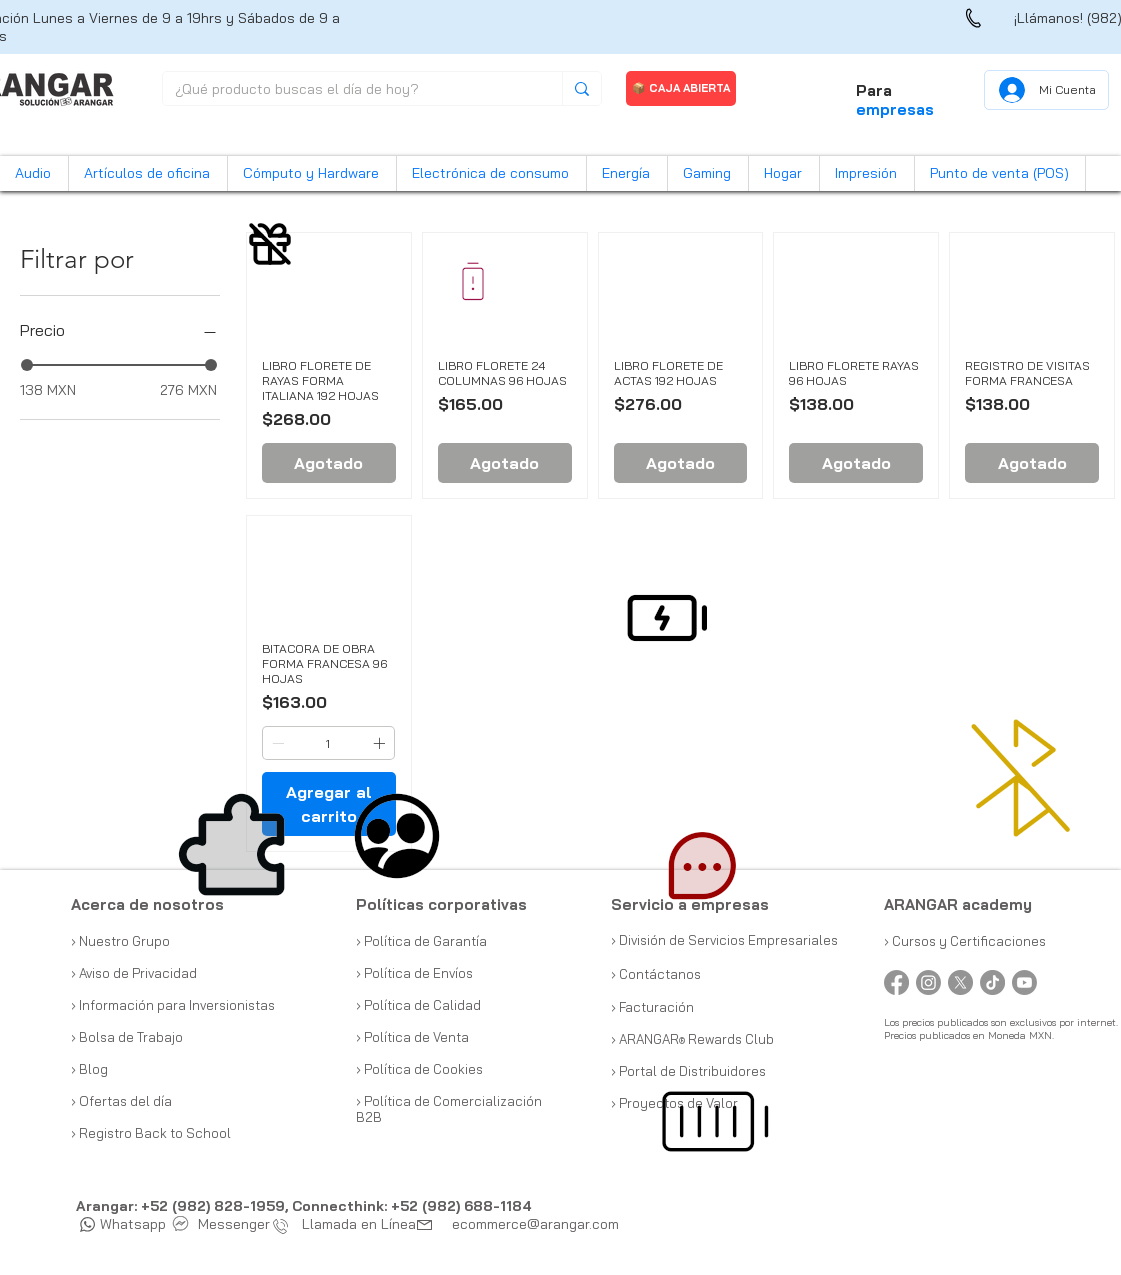  What do you see at coordinates (397, 836) in the screenshot?
I see `view group or team members` at bounding box center [397, 836].